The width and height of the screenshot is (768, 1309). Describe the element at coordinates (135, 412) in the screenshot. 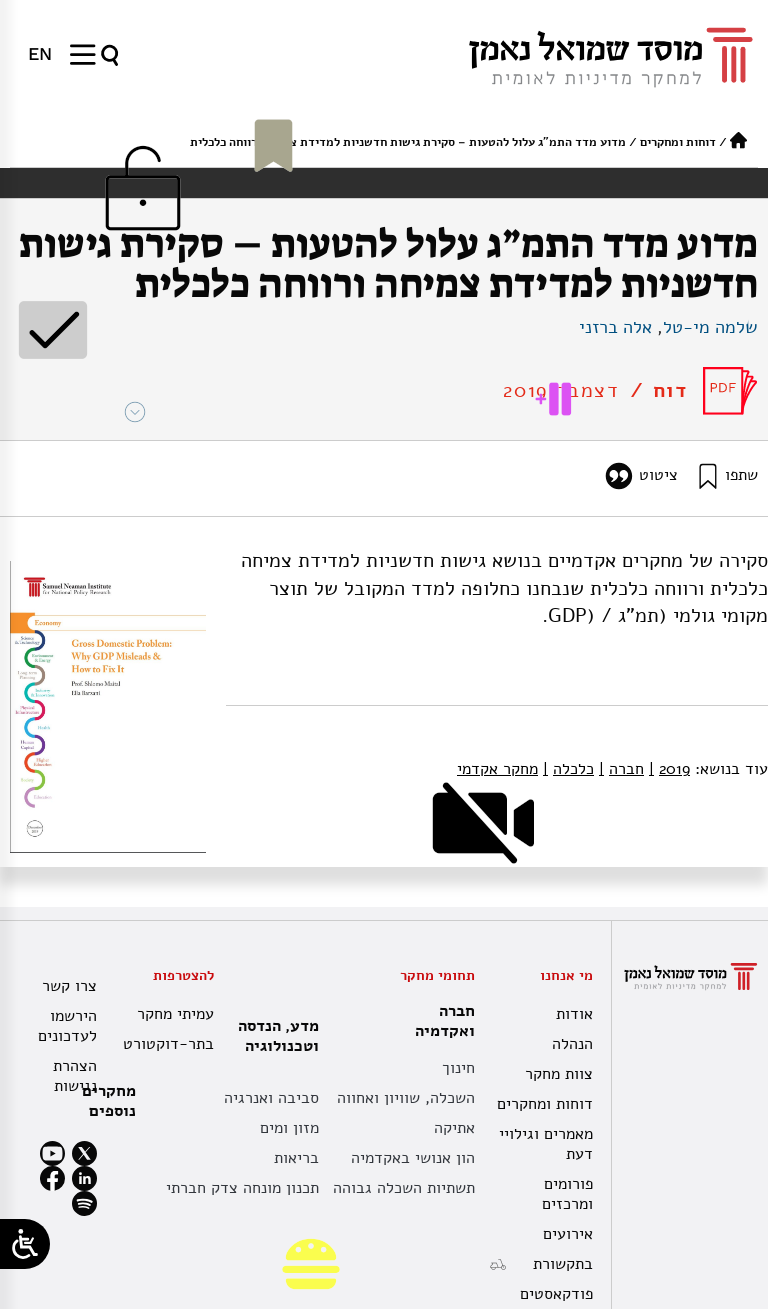

I see `expand to show more content` at that location.